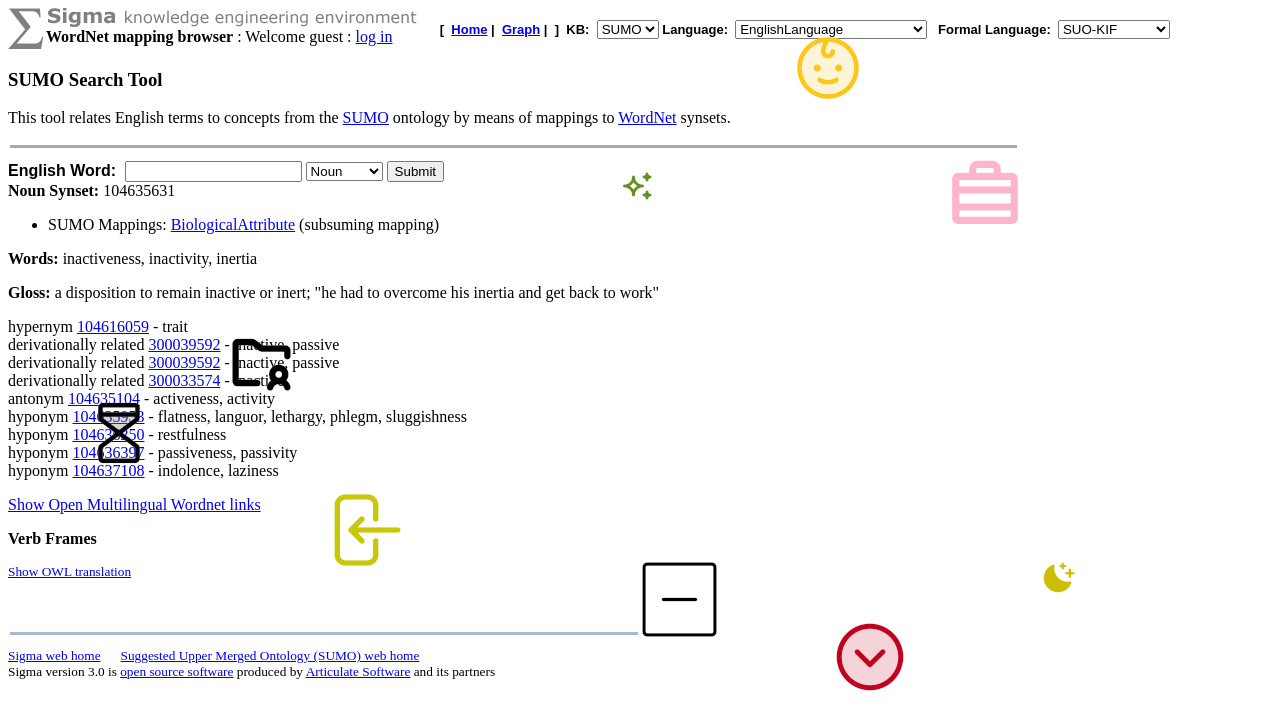  Describe the element at coordinates (828, 68) in the screenshot. I see `access parental or family settings` at that location.